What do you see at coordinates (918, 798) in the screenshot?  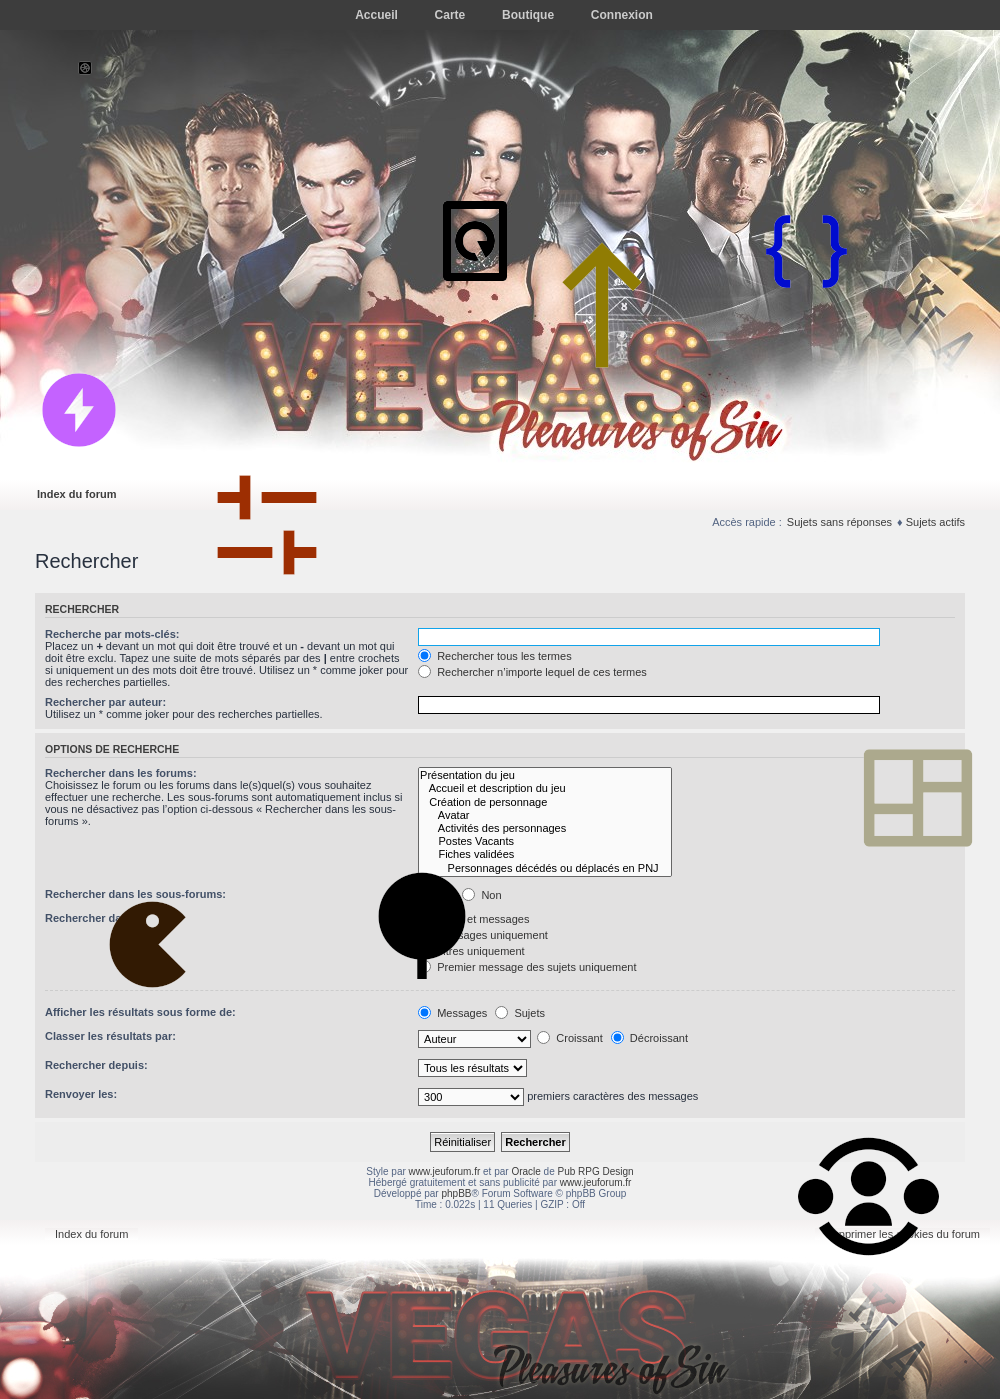 I see `switch to masonry grid layout` at bounding box center [918, 798].